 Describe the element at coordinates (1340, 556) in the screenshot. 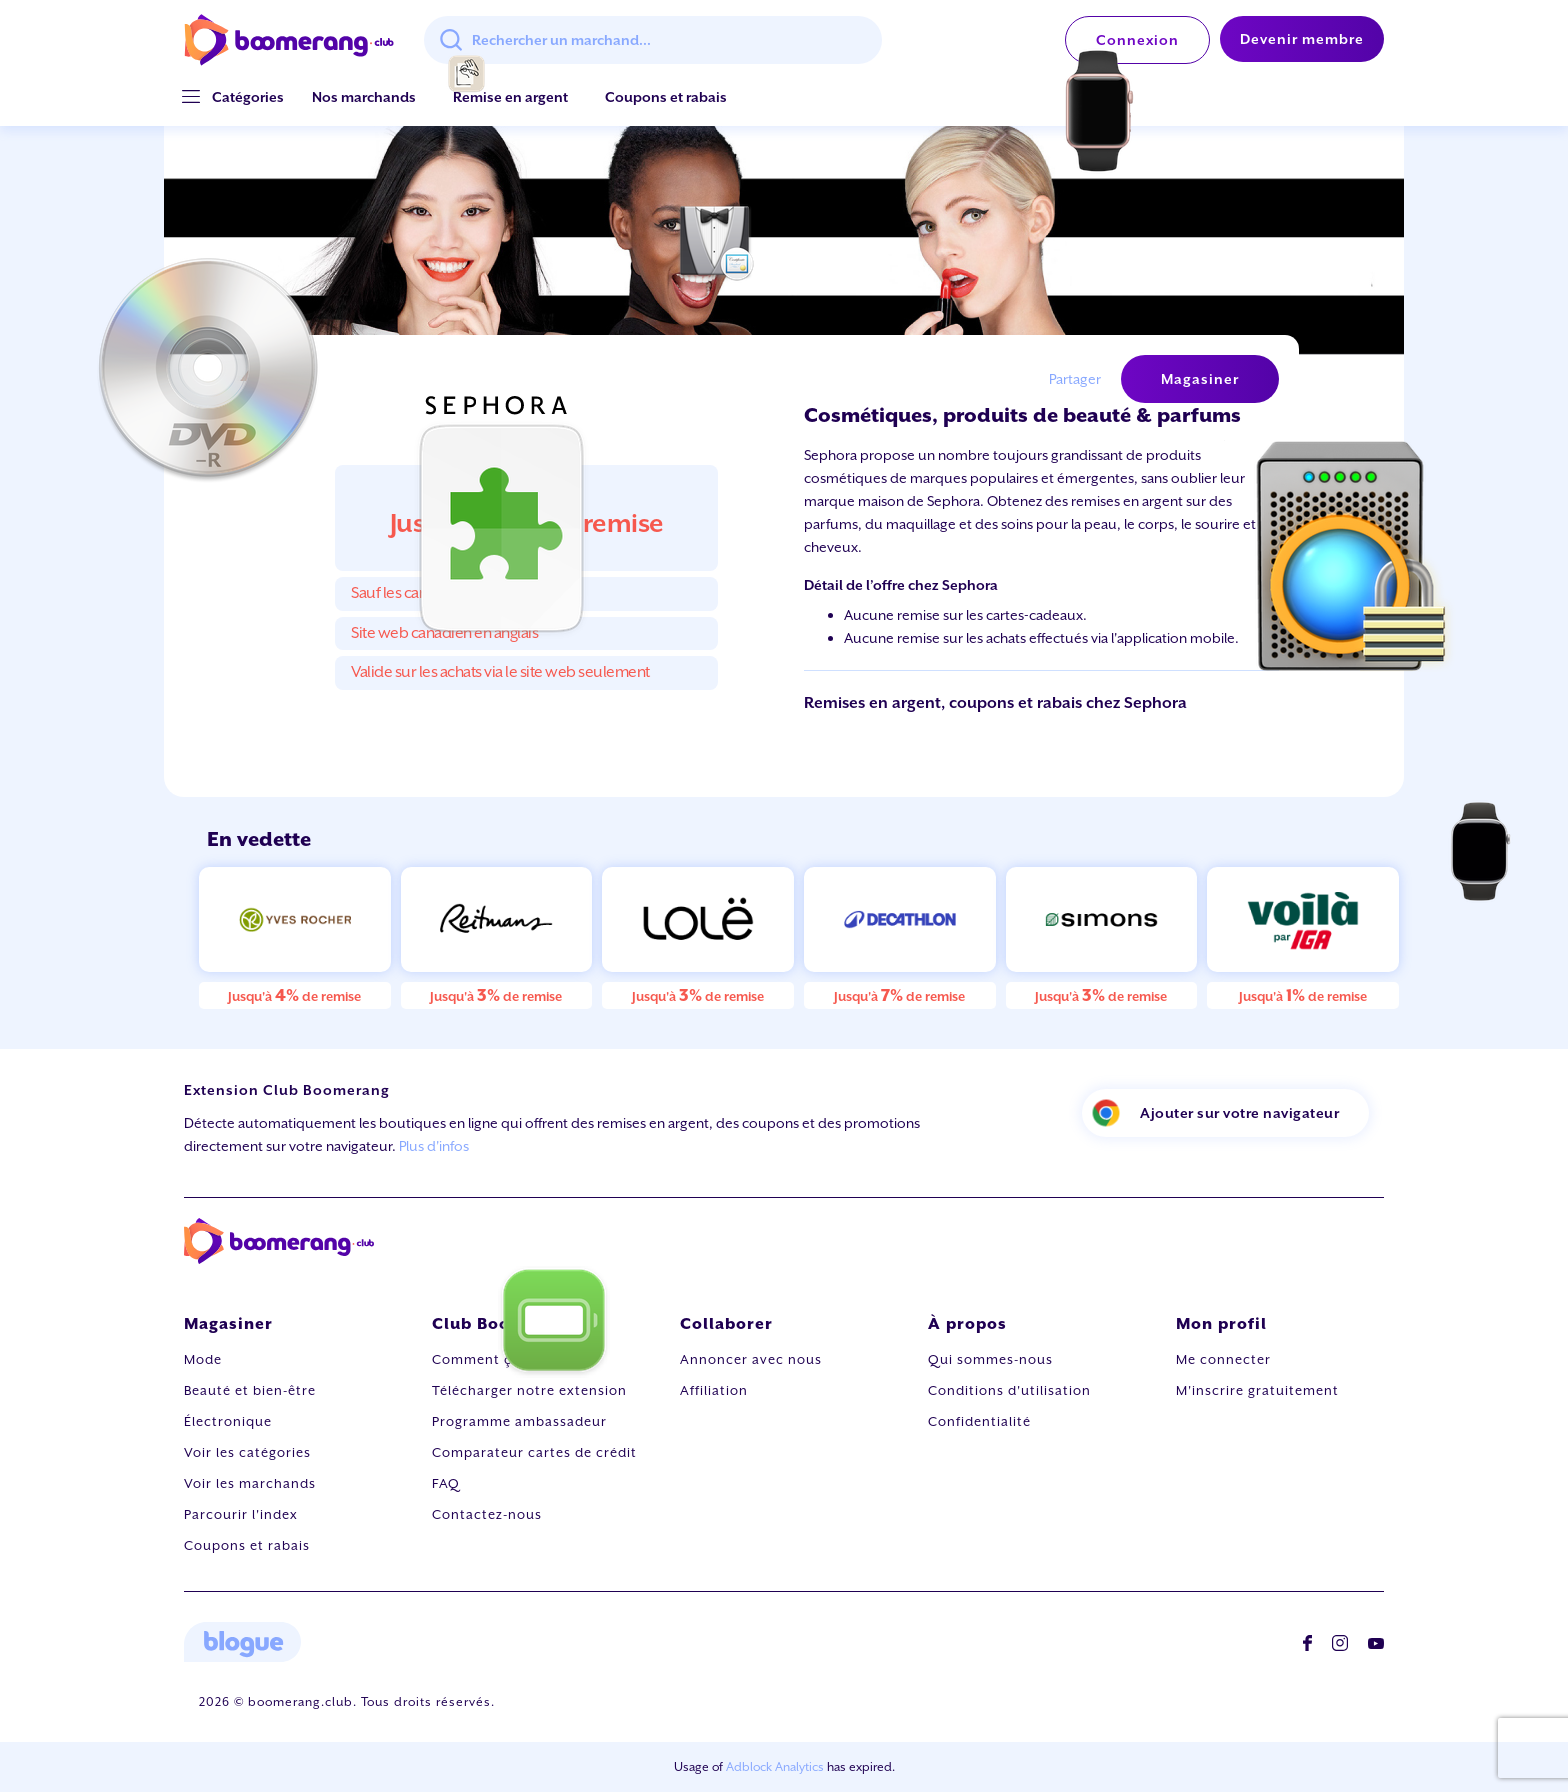

I see `indicates a locked non-RAID storage device` at that location.